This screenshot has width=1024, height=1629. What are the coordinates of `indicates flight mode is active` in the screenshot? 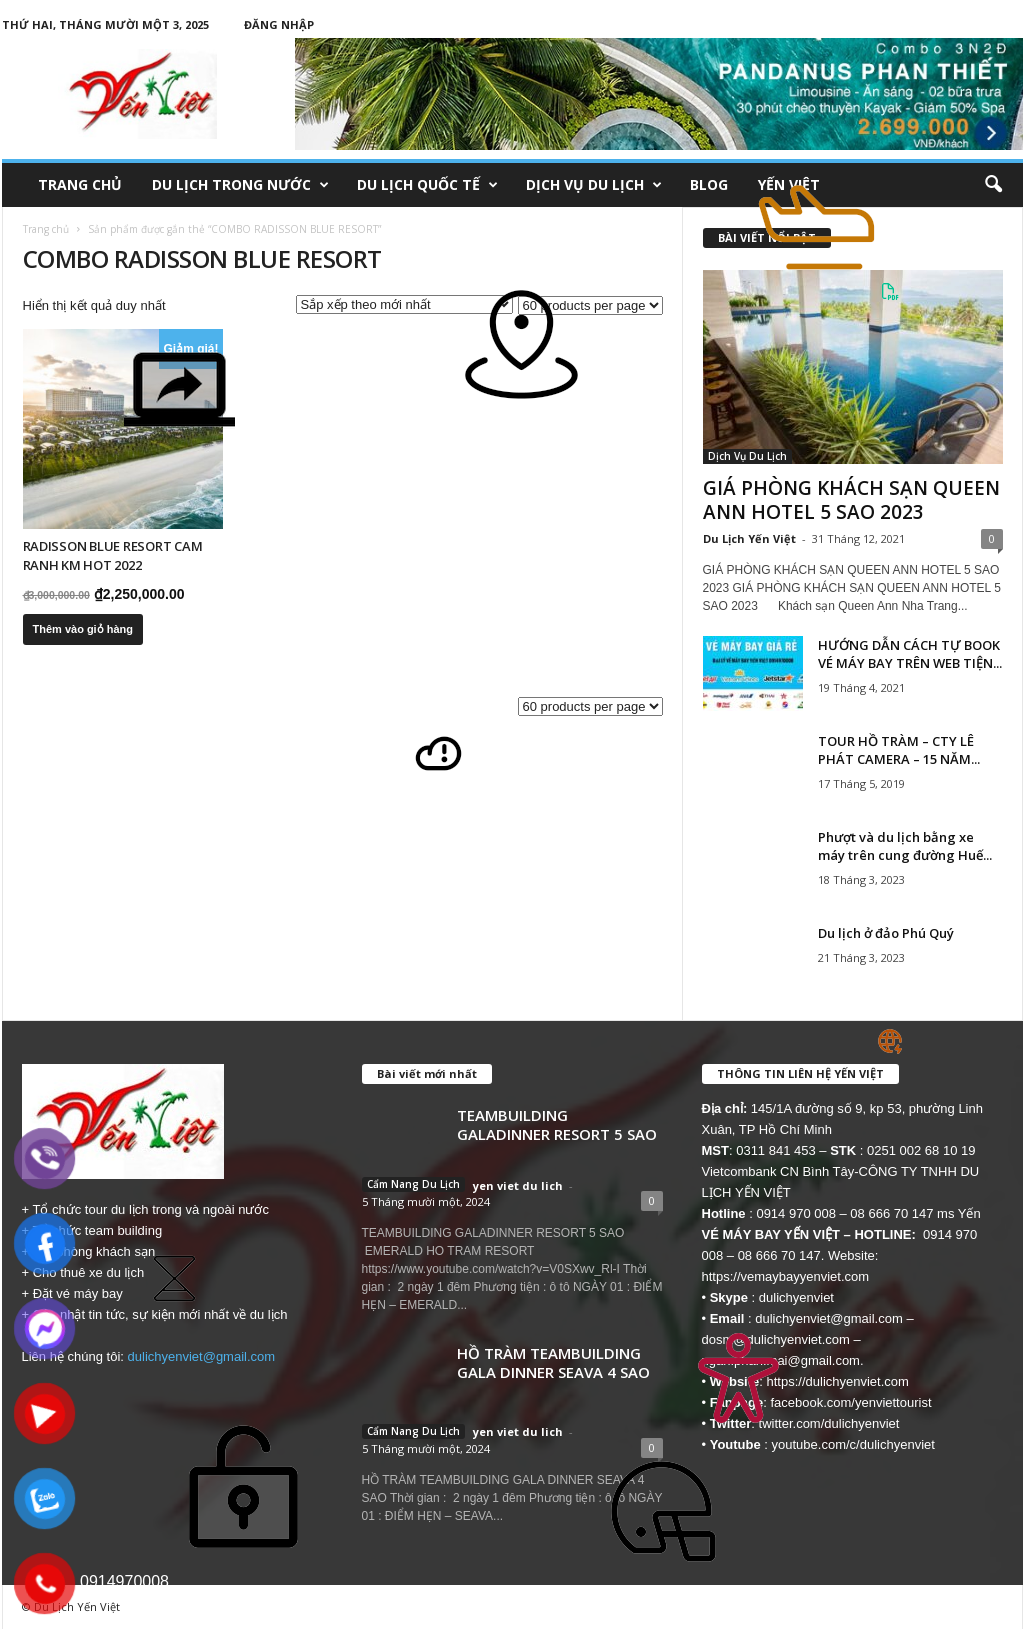 It's located at (816, 223).